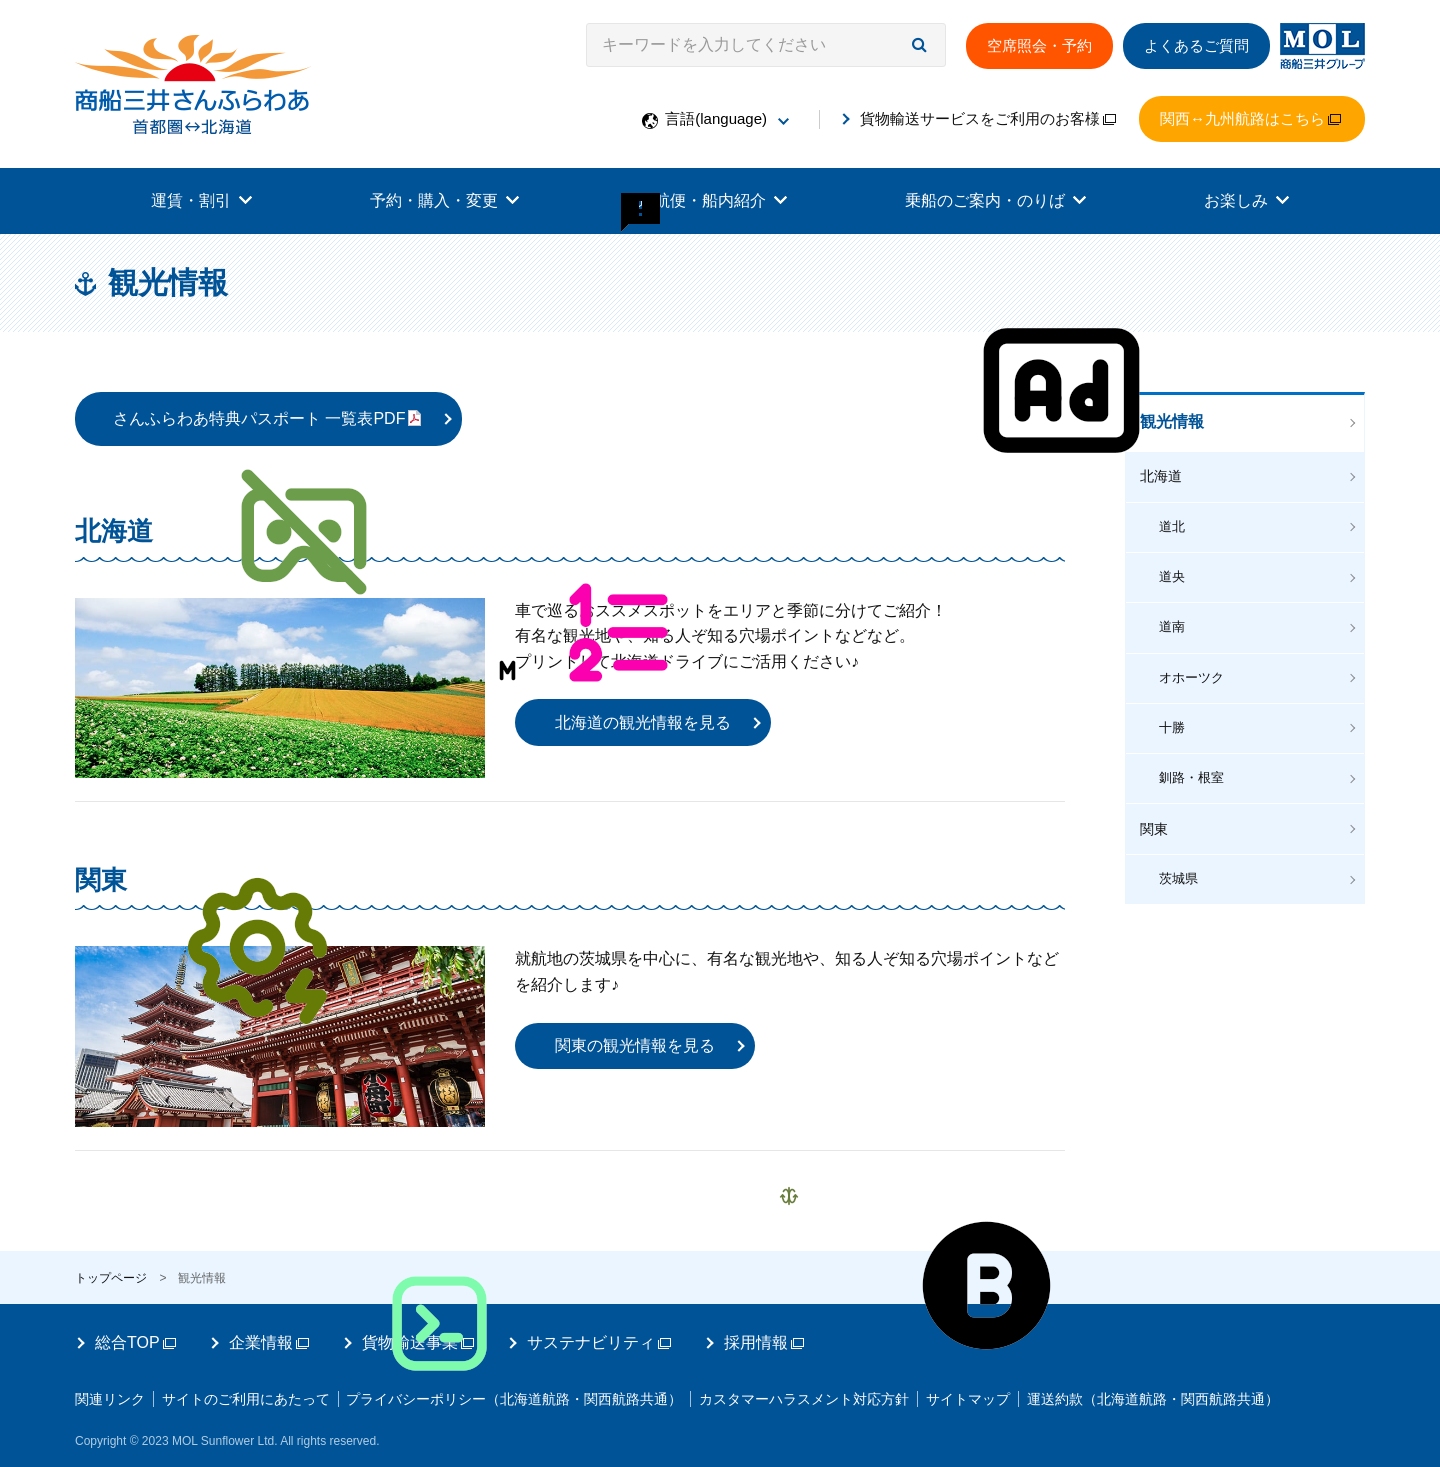 This screenshot has height=1467, width=1440. Describe the element at coordinates (439, 1323) in the screenshot. I see `tabler icons brand logo` at that location.